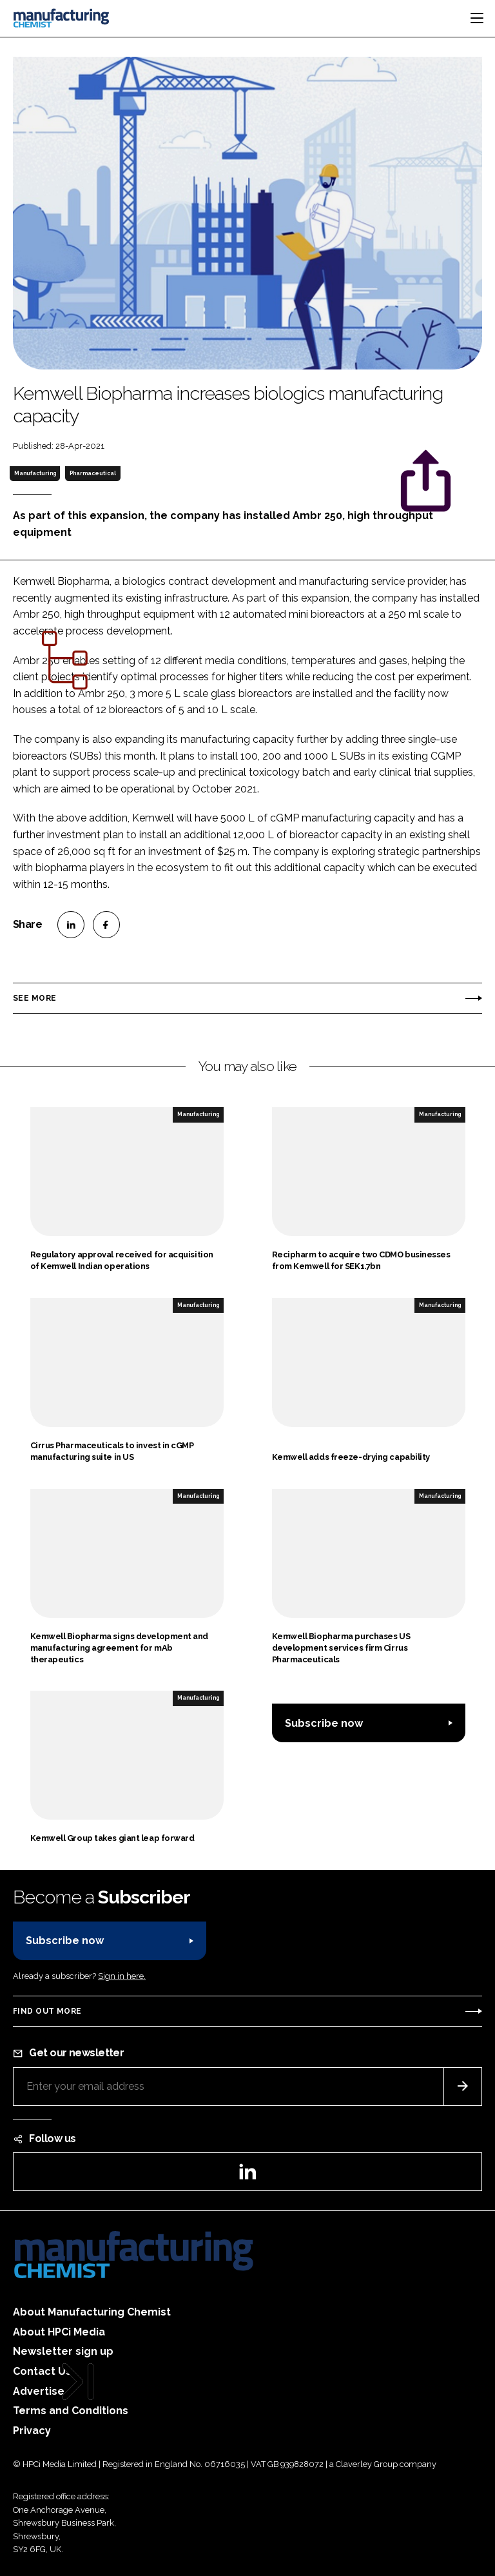  I want to click on skip to the end of a playlist or track, so click(77, 2381).